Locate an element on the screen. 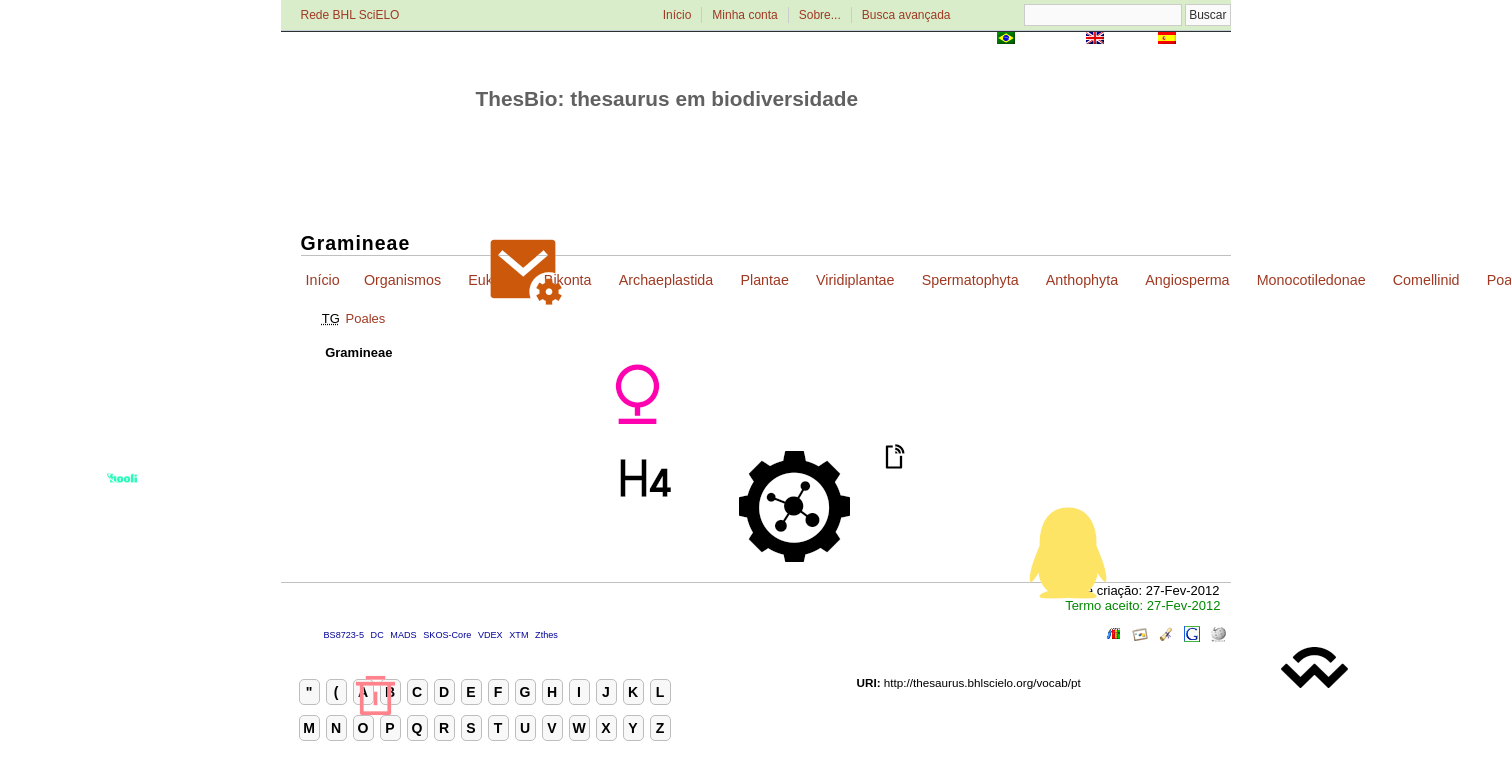 The image size is (1511, 774). access email settings is located at coordinates (523, 269).